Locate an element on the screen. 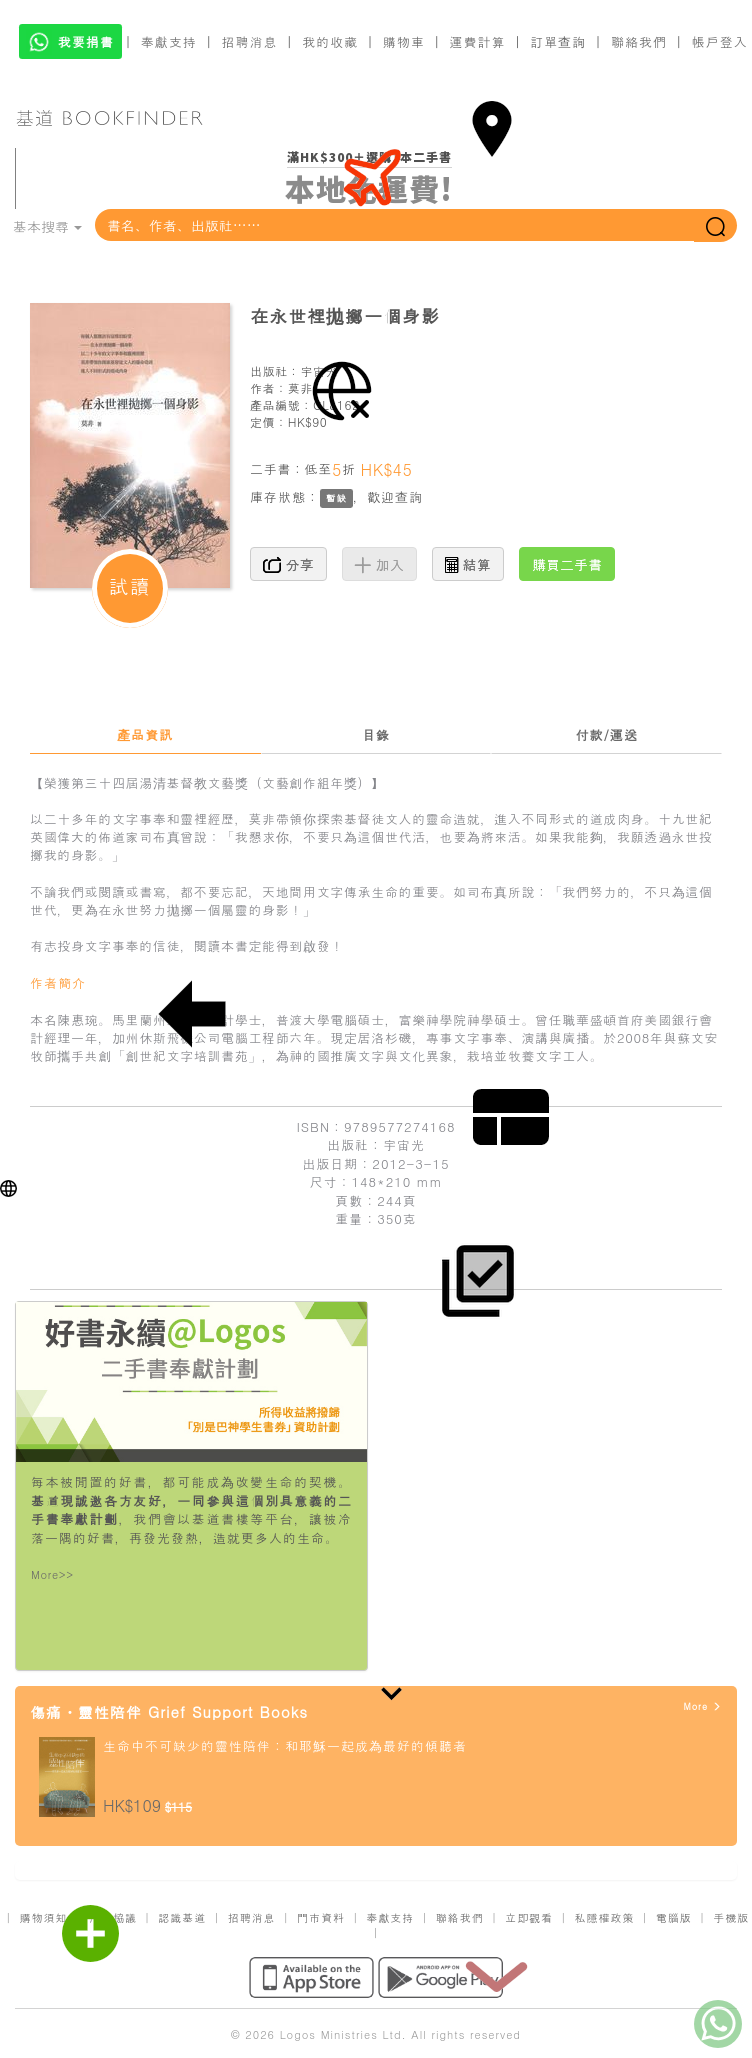 The height and width of the screenshot is (2058, 752). go back to the previous screen is located at coordinates (192, 1014).